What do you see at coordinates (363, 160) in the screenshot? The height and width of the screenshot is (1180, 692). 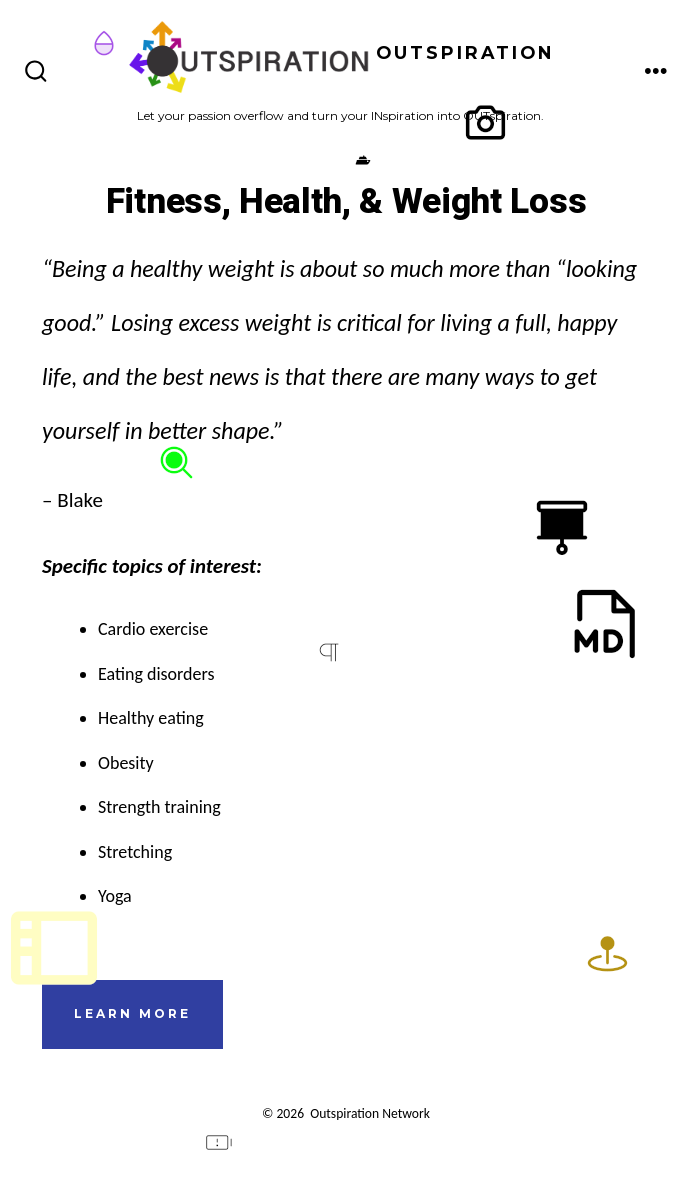 I see `select ferry as transportation mode` at bounding box center [363, 160].